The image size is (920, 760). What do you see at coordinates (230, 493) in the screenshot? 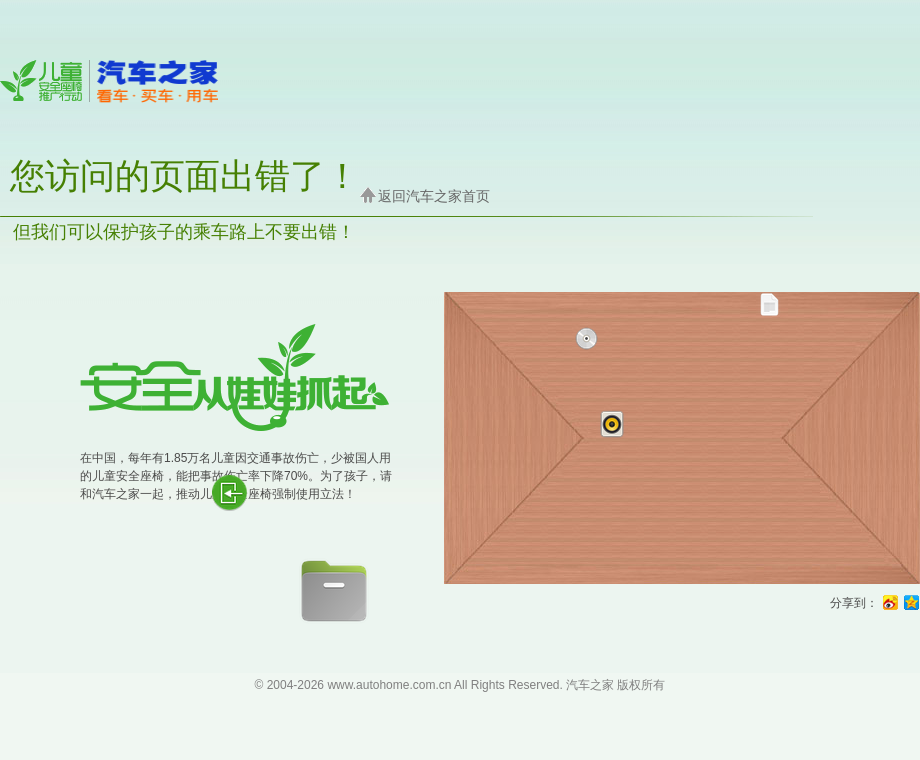
I see `log out of your account` at bounding box center [230, 493].